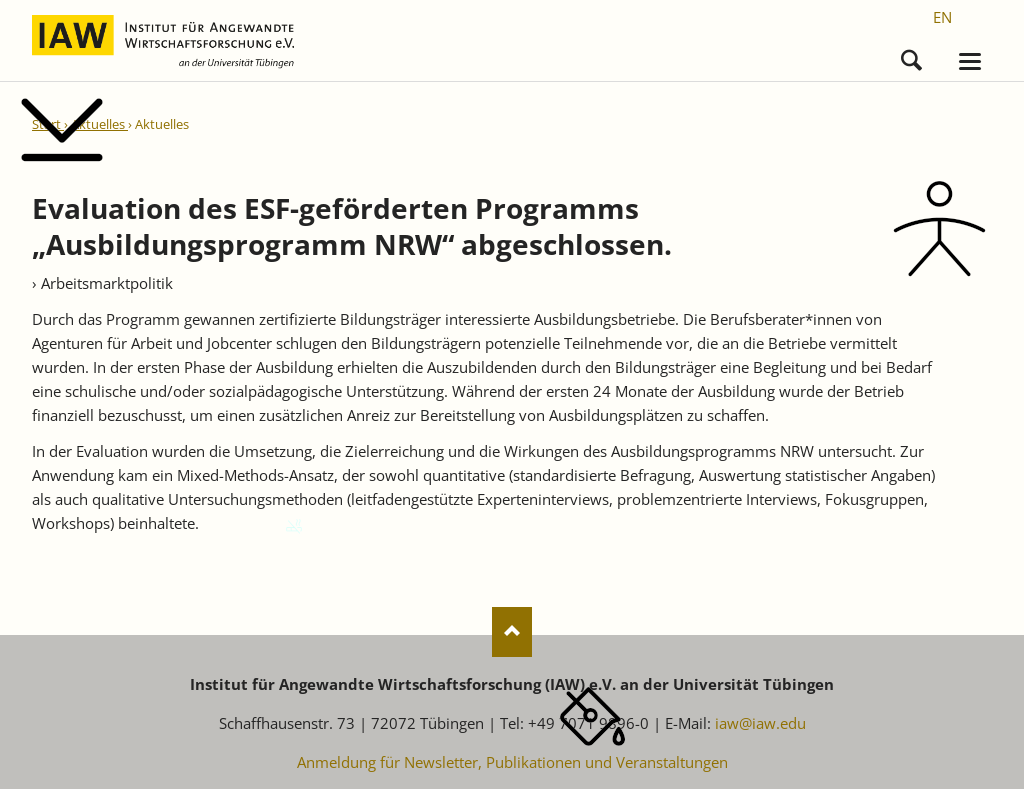  Describe the element at coordinates (939, 230) in the screenshot. I see `view user profile` at that location.